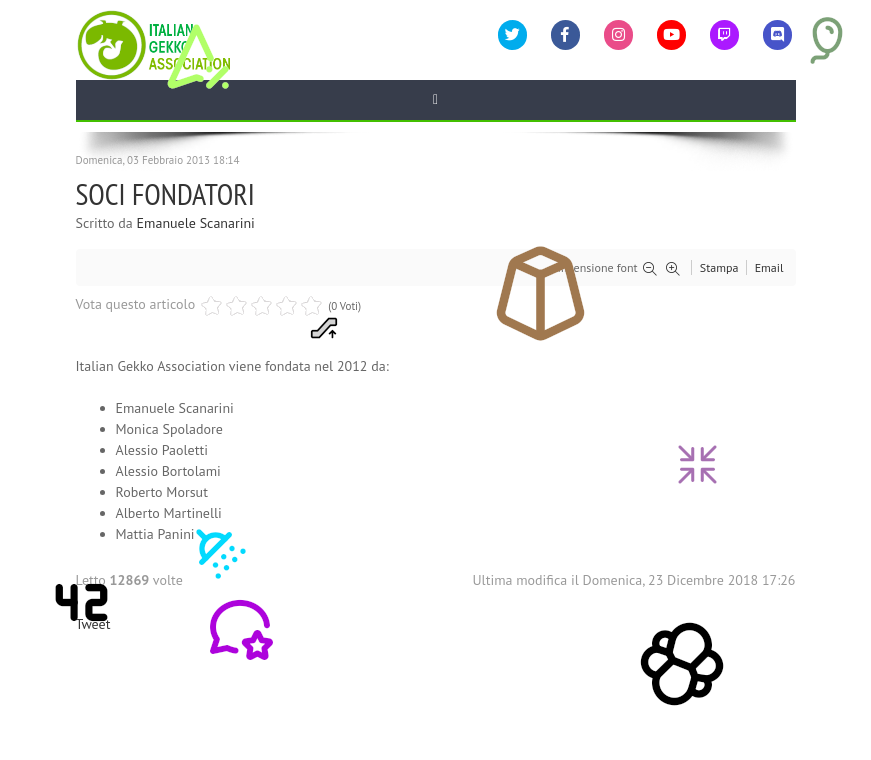 This screenshot has width=871, height=760. I want to click on exit fullscreen mode, so click(697, 464).